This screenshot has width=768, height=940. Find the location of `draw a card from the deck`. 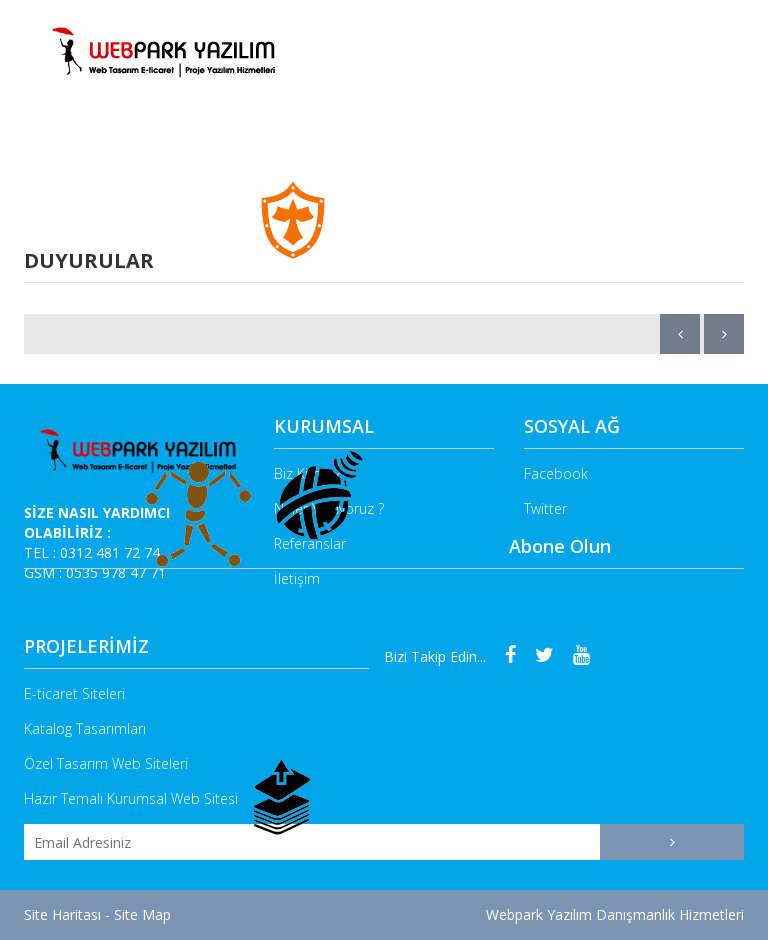

draw a card from the deck is located at coordinates (282, 797).